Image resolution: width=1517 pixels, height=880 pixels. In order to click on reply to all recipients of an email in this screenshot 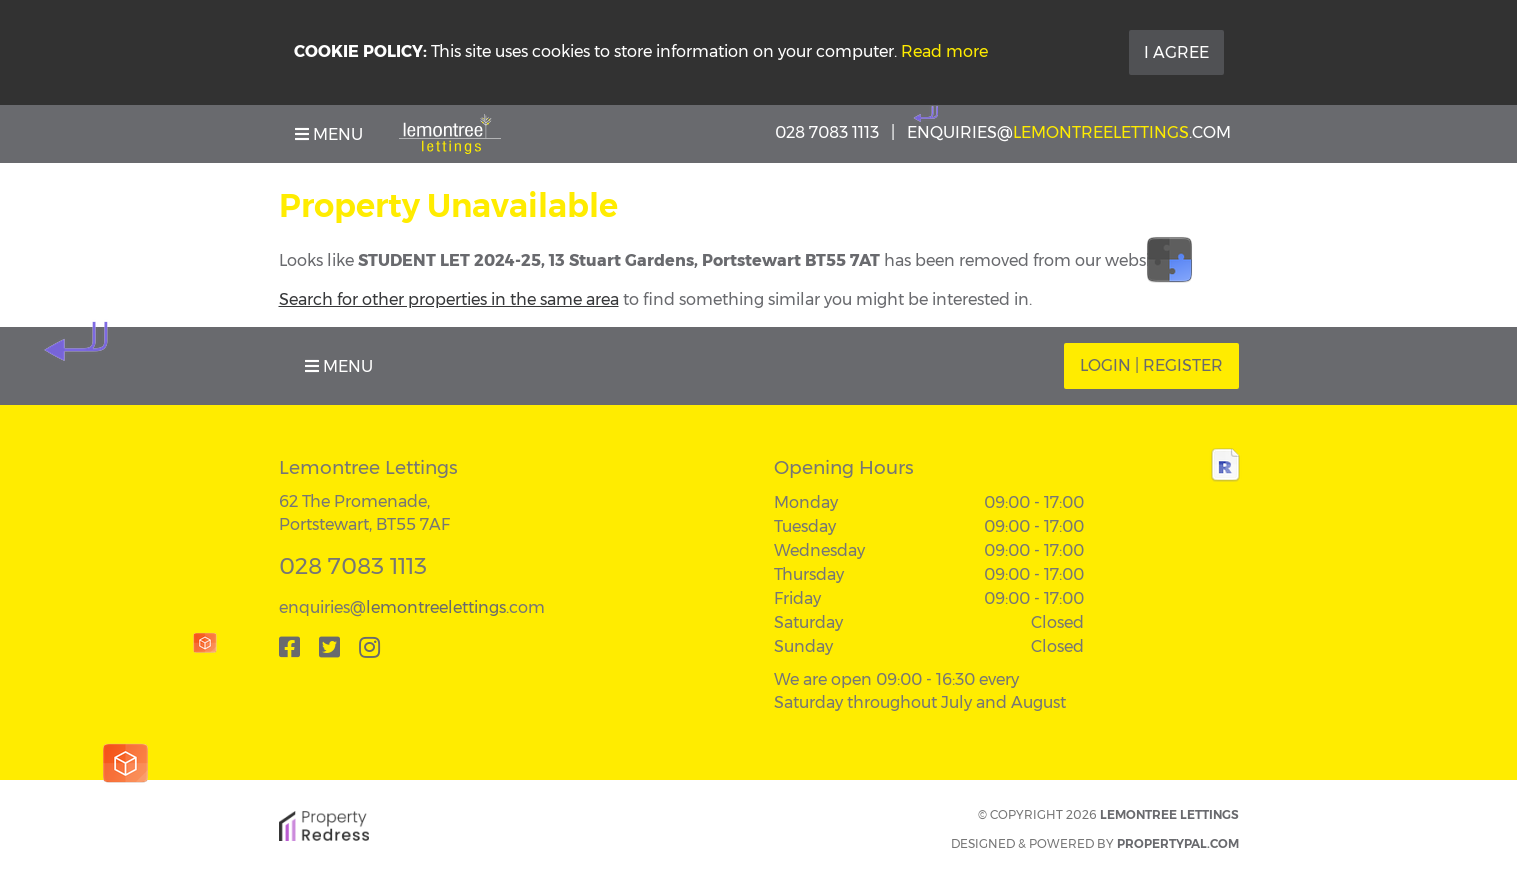, I will do `click(925, 112)`.